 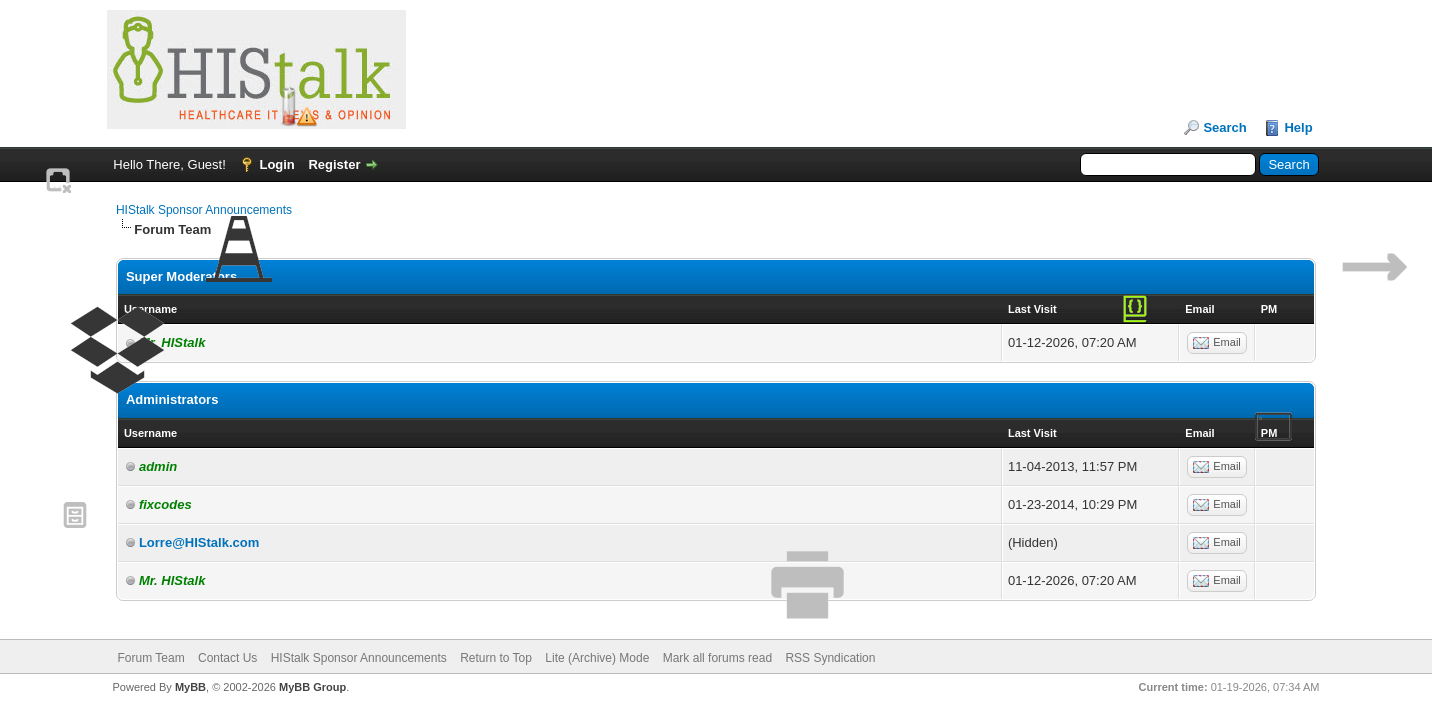 I want to click on print the current document, so click(x=807, y=587).